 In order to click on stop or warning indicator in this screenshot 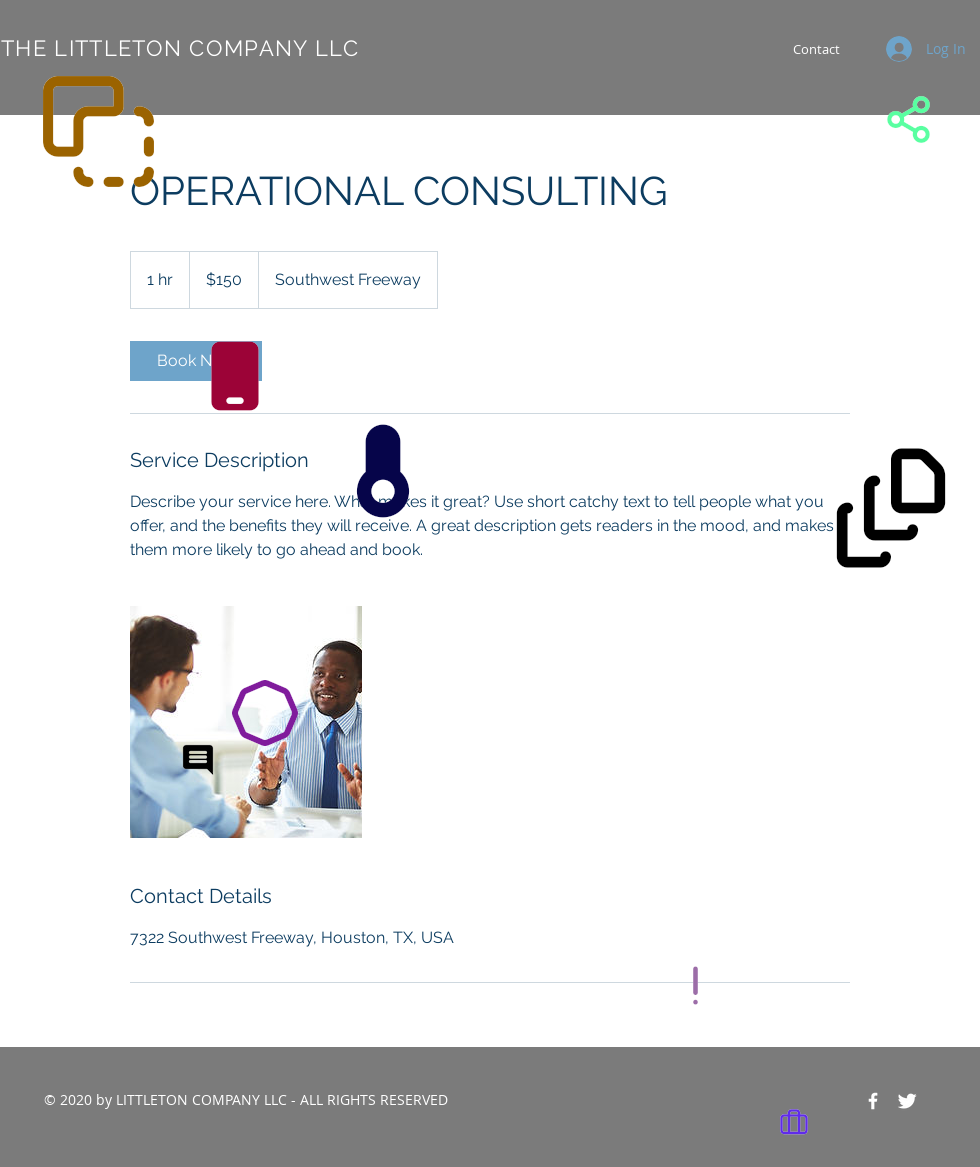, I will do `click(265, 713)`.